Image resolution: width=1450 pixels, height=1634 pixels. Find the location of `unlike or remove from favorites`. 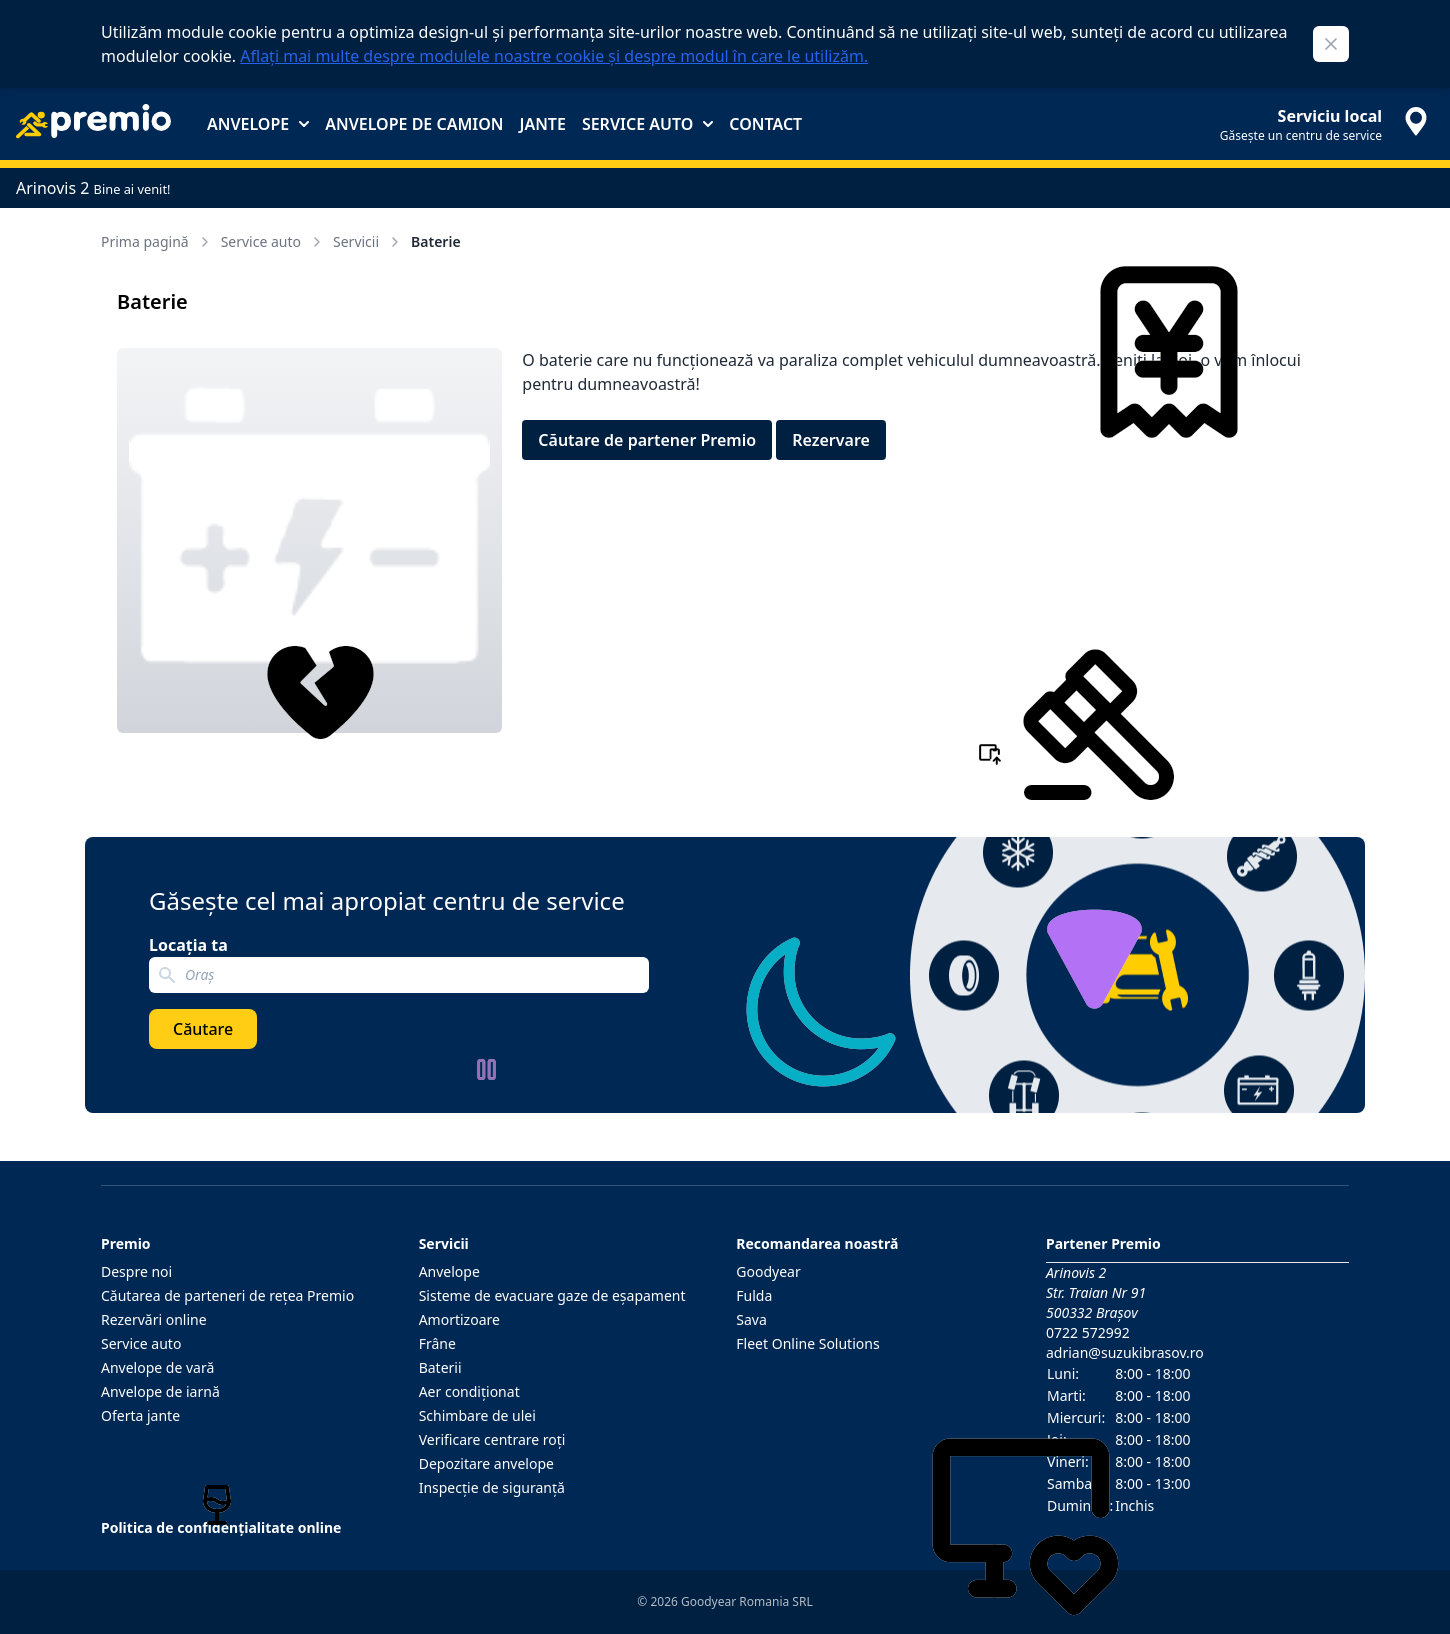

unlike or remove from favorites is located at coordinates (320, 692).